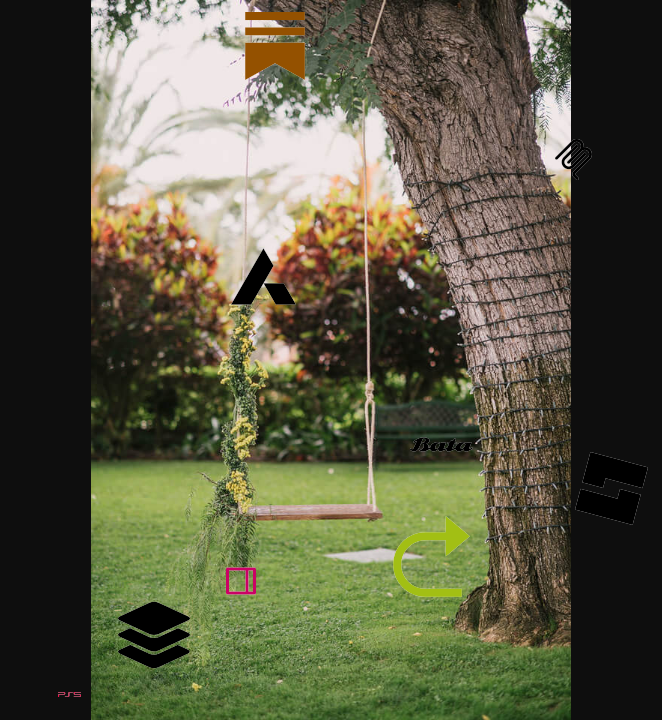 The height and width of the screenshot is (720, 662). I want to click on open the Substack app, so click(275, 46).